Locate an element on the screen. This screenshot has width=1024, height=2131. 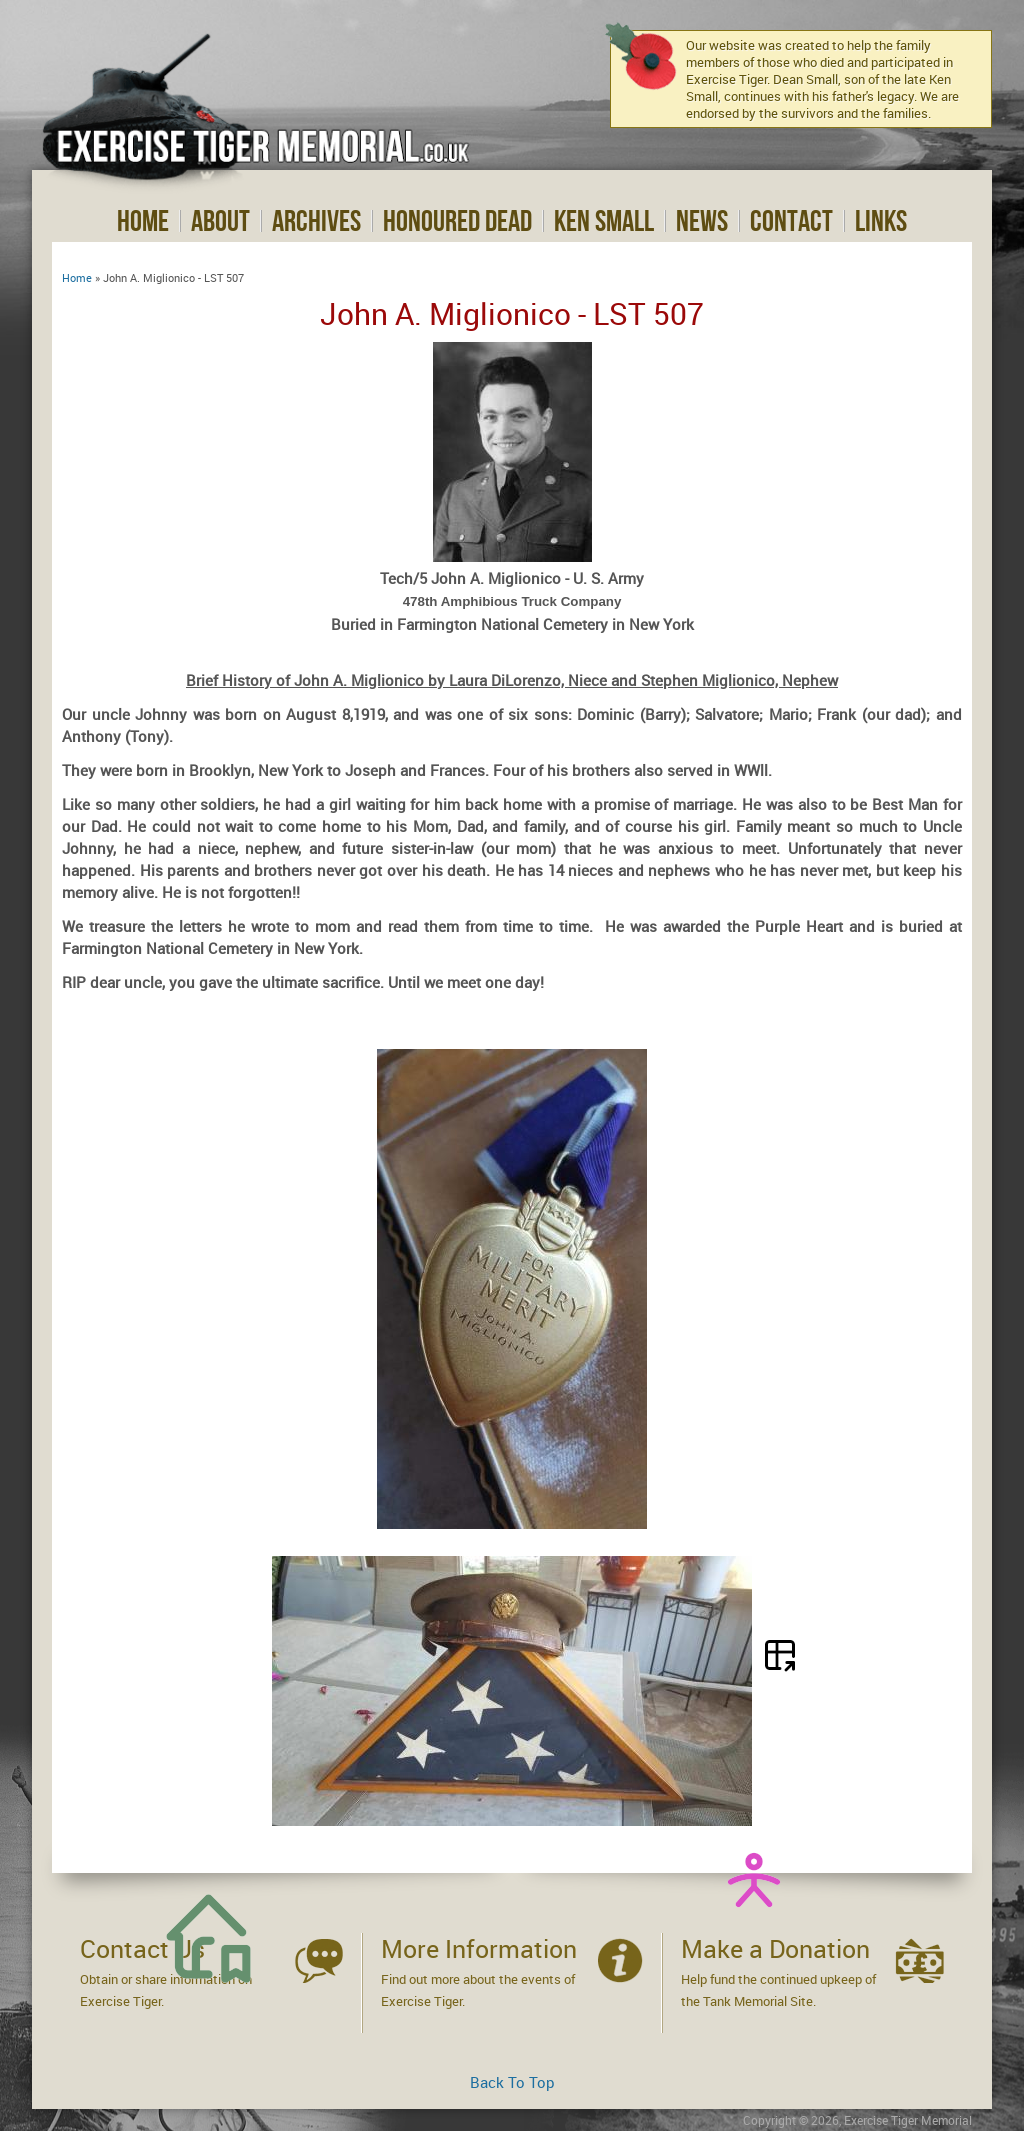
share table or spreadsheet data is located at coordinates (780, 1655).